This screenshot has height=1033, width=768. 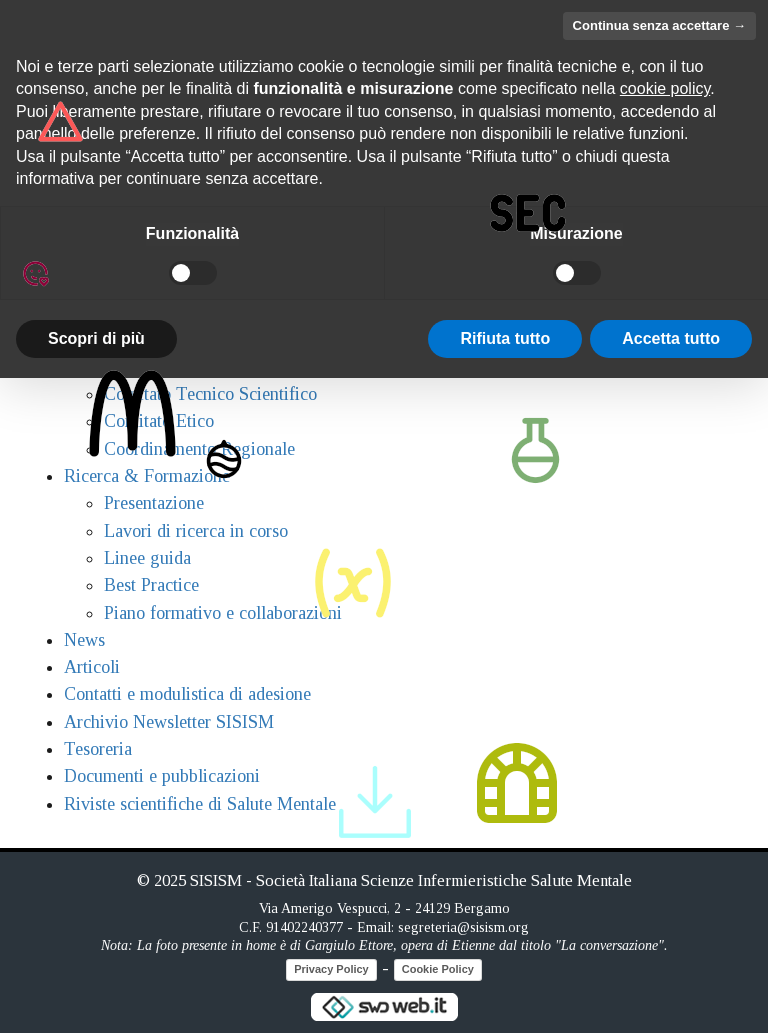 What do you see at coordinates (60, 121) in the screenshot?
I see `visit zeit/vercel website or documentation` at bounding box center [60, 121].